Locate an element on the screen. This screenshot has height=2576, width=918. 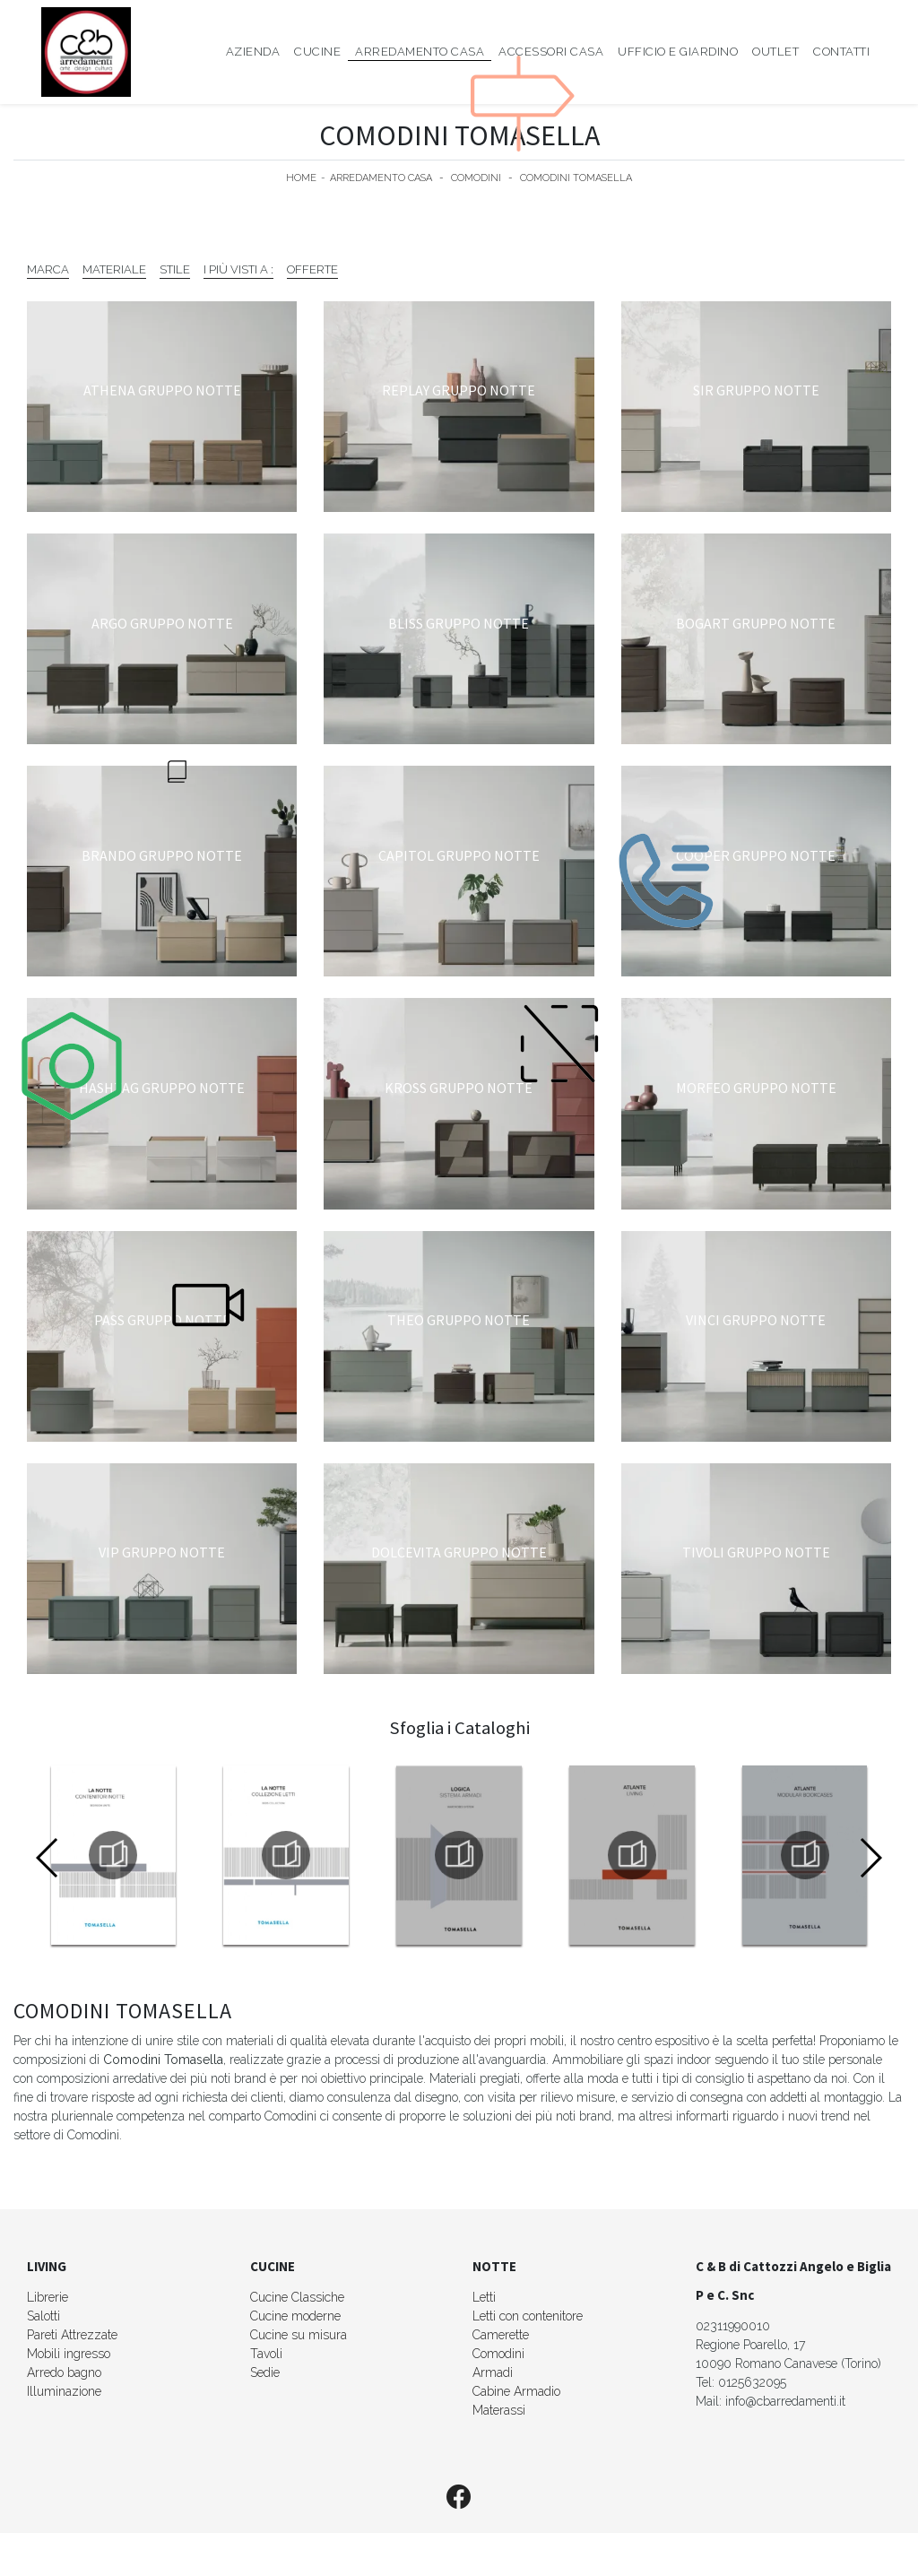
start video recording is located at coordinates (205, 1305).